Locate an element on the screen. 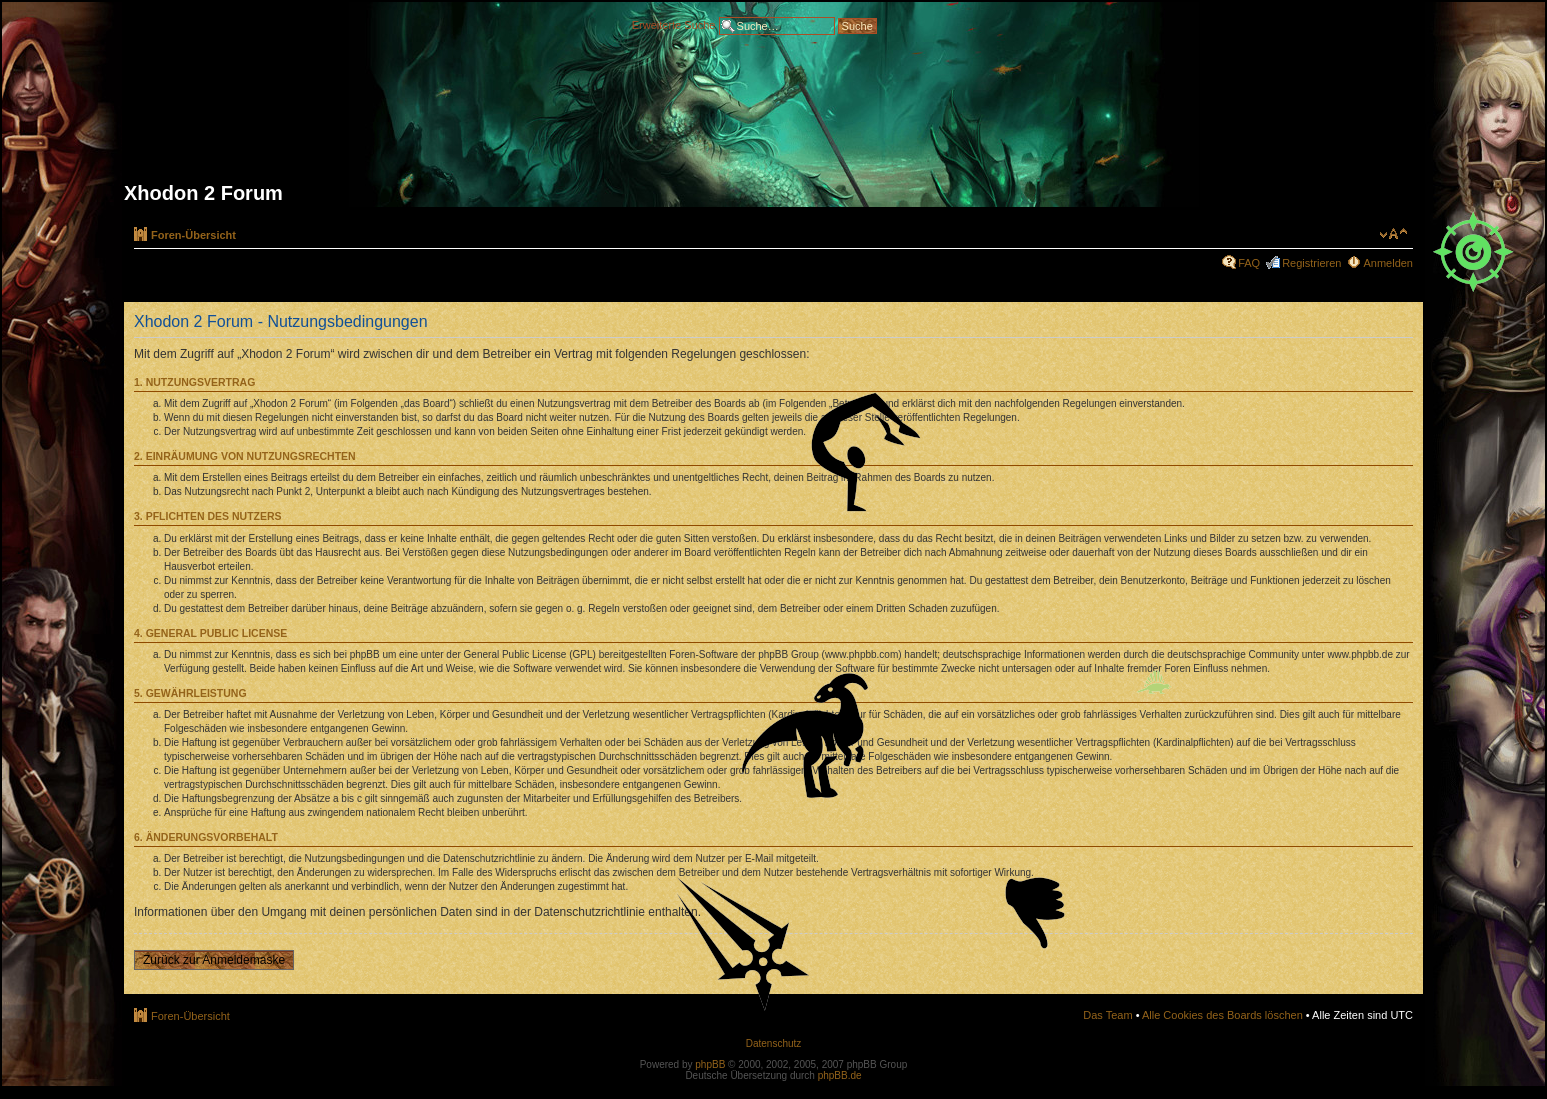 The height and width of the screenshot is (1099, 1547). dislike or downvote content is located at coordinates (1035, 913).